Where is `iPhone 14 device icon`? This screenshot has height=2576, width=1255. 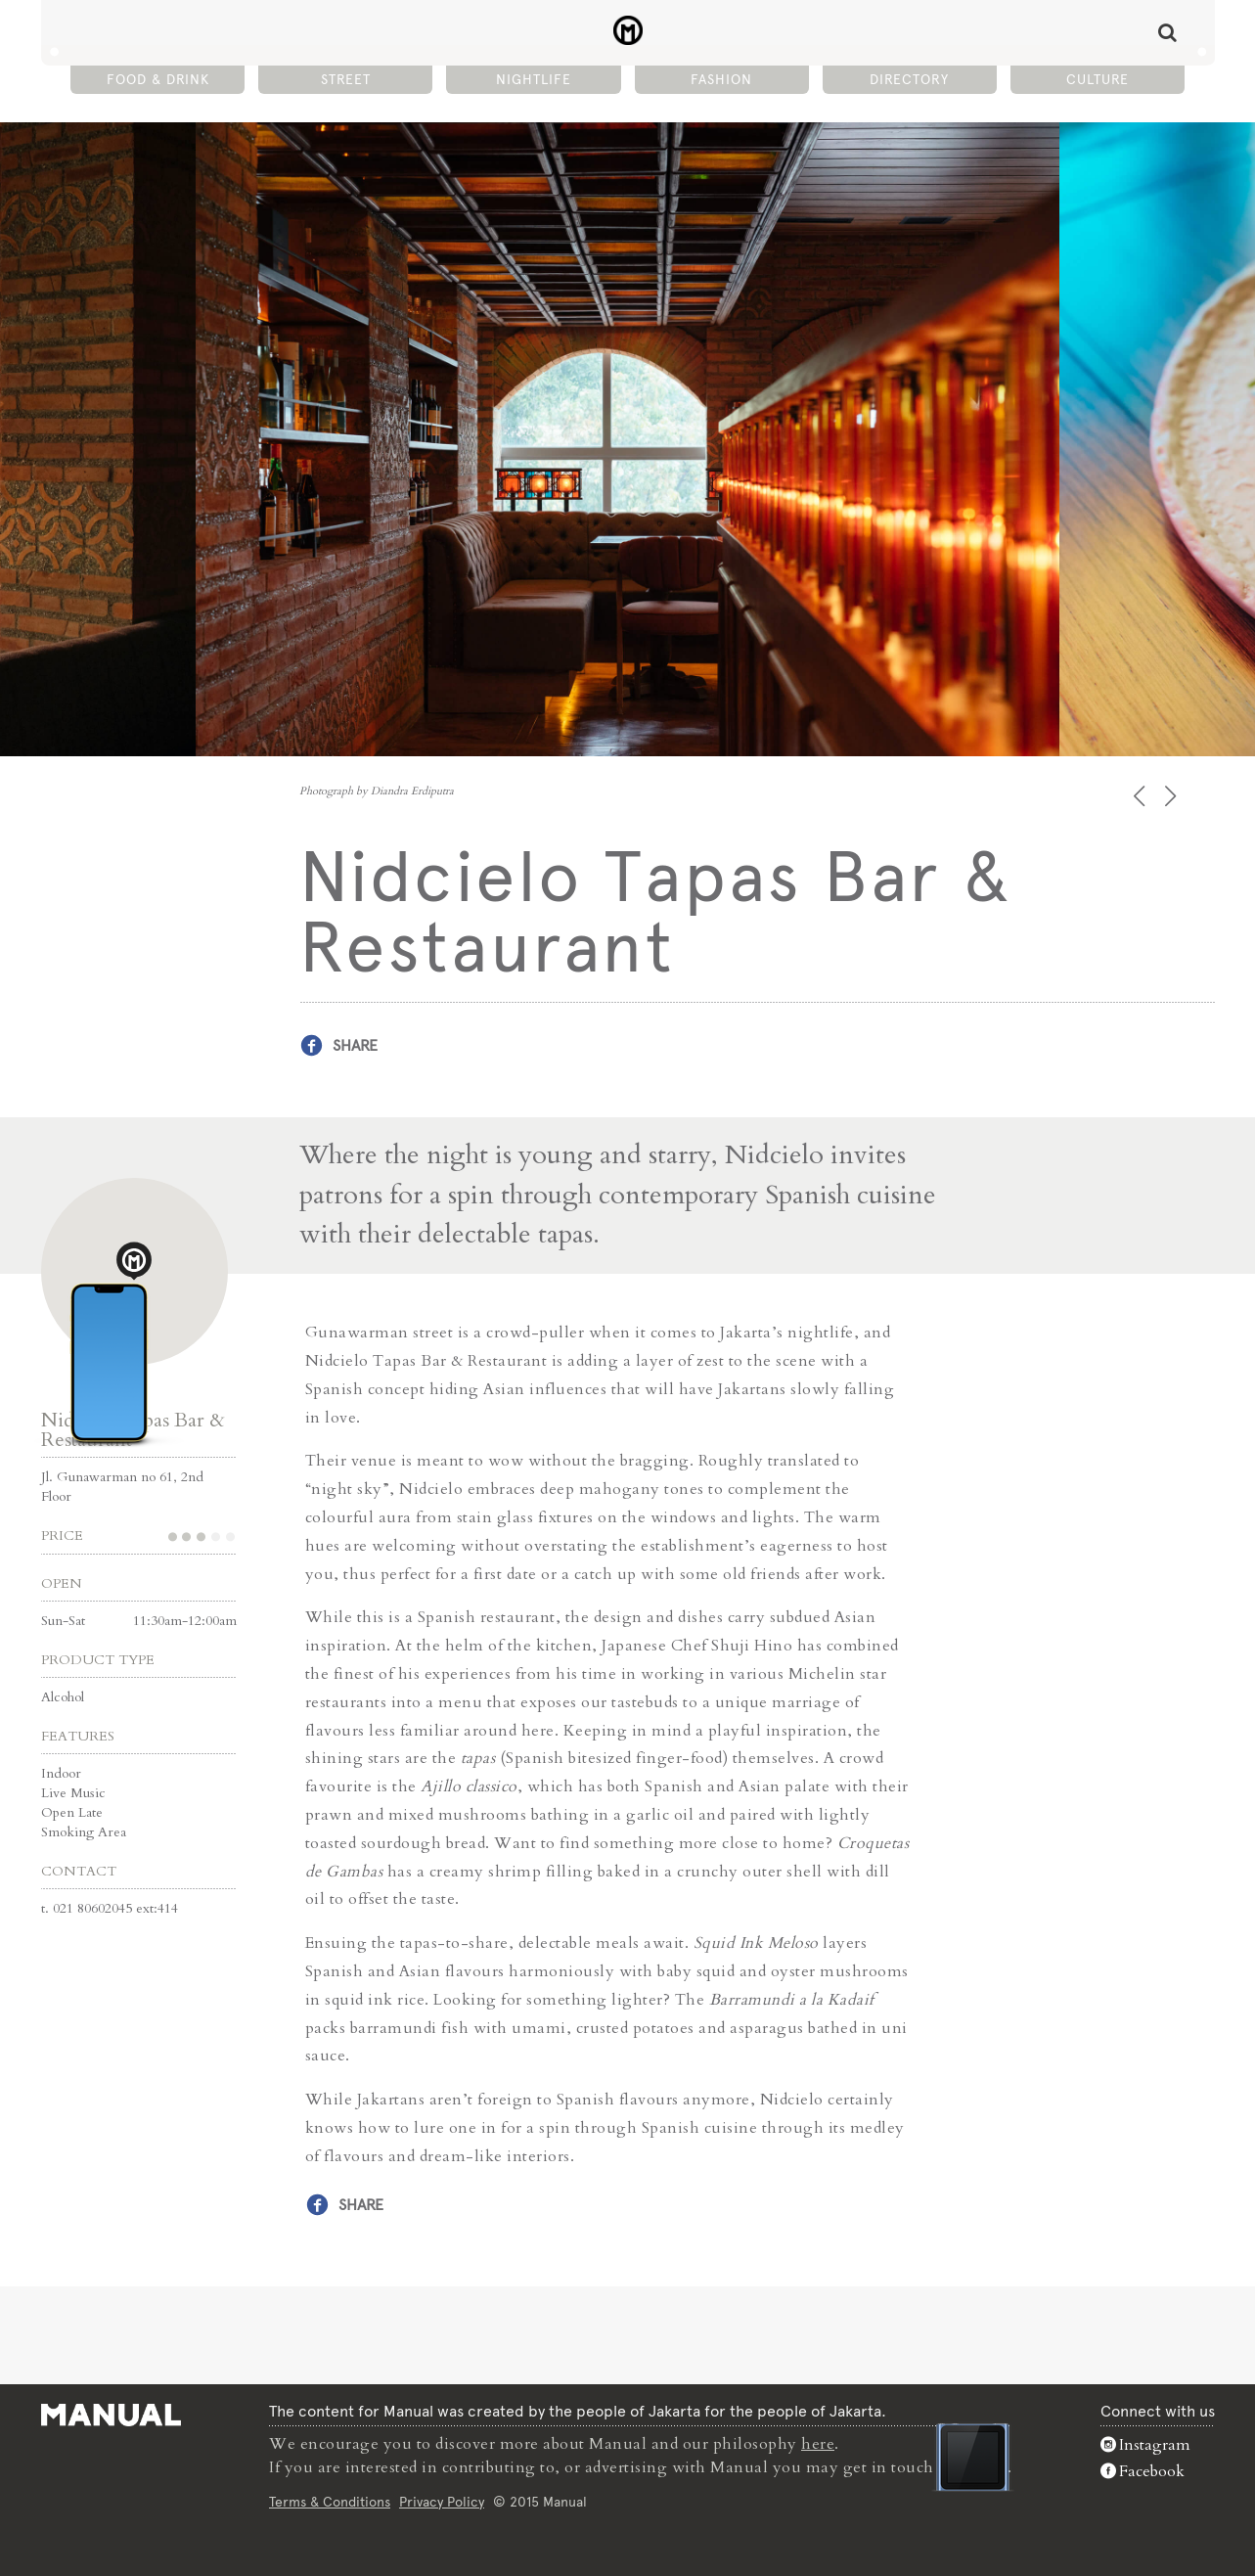
iPhone 14 device icon is located at coordinates (109, 1365).